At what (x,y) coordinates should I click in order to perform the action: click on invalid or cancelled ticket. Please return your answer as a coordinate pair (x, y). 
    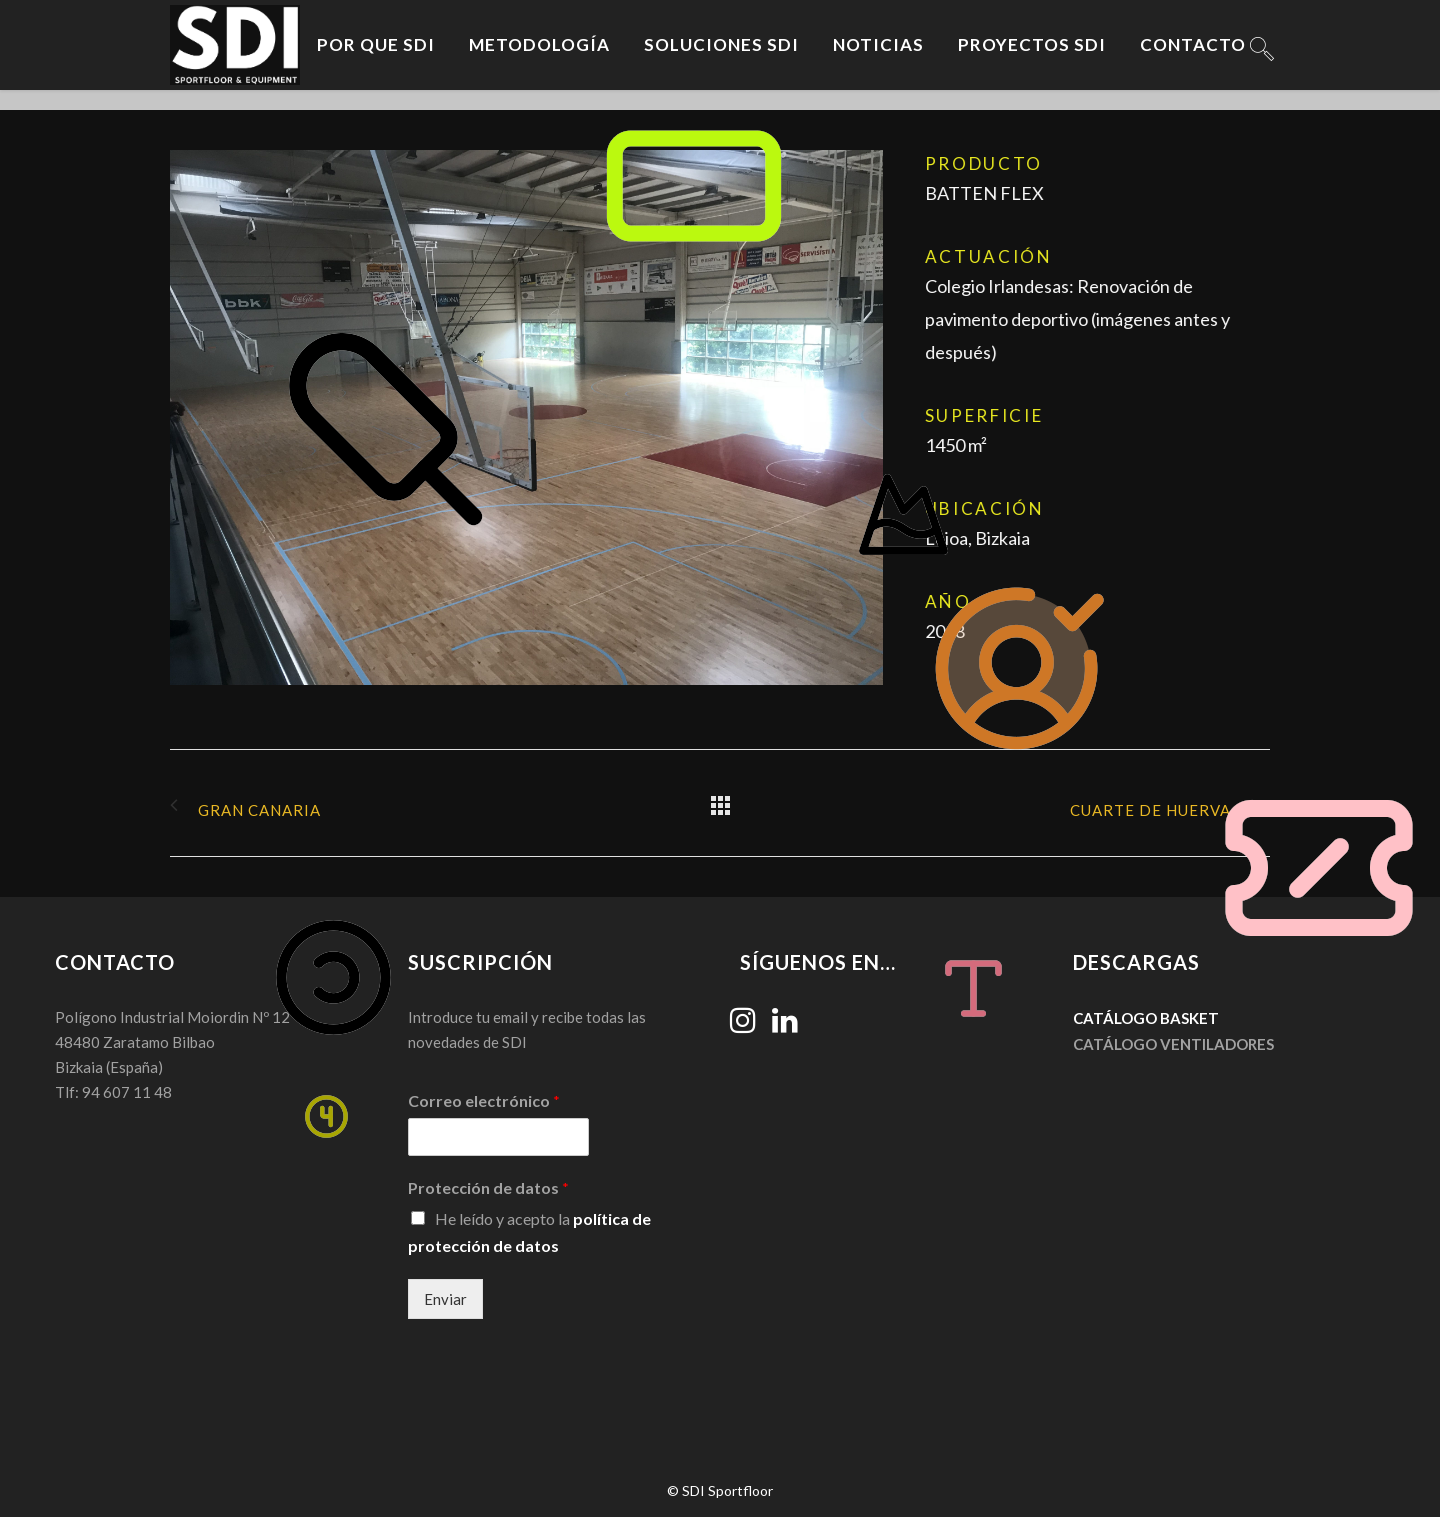
    Looking at the image, I should click on (1319, 868).